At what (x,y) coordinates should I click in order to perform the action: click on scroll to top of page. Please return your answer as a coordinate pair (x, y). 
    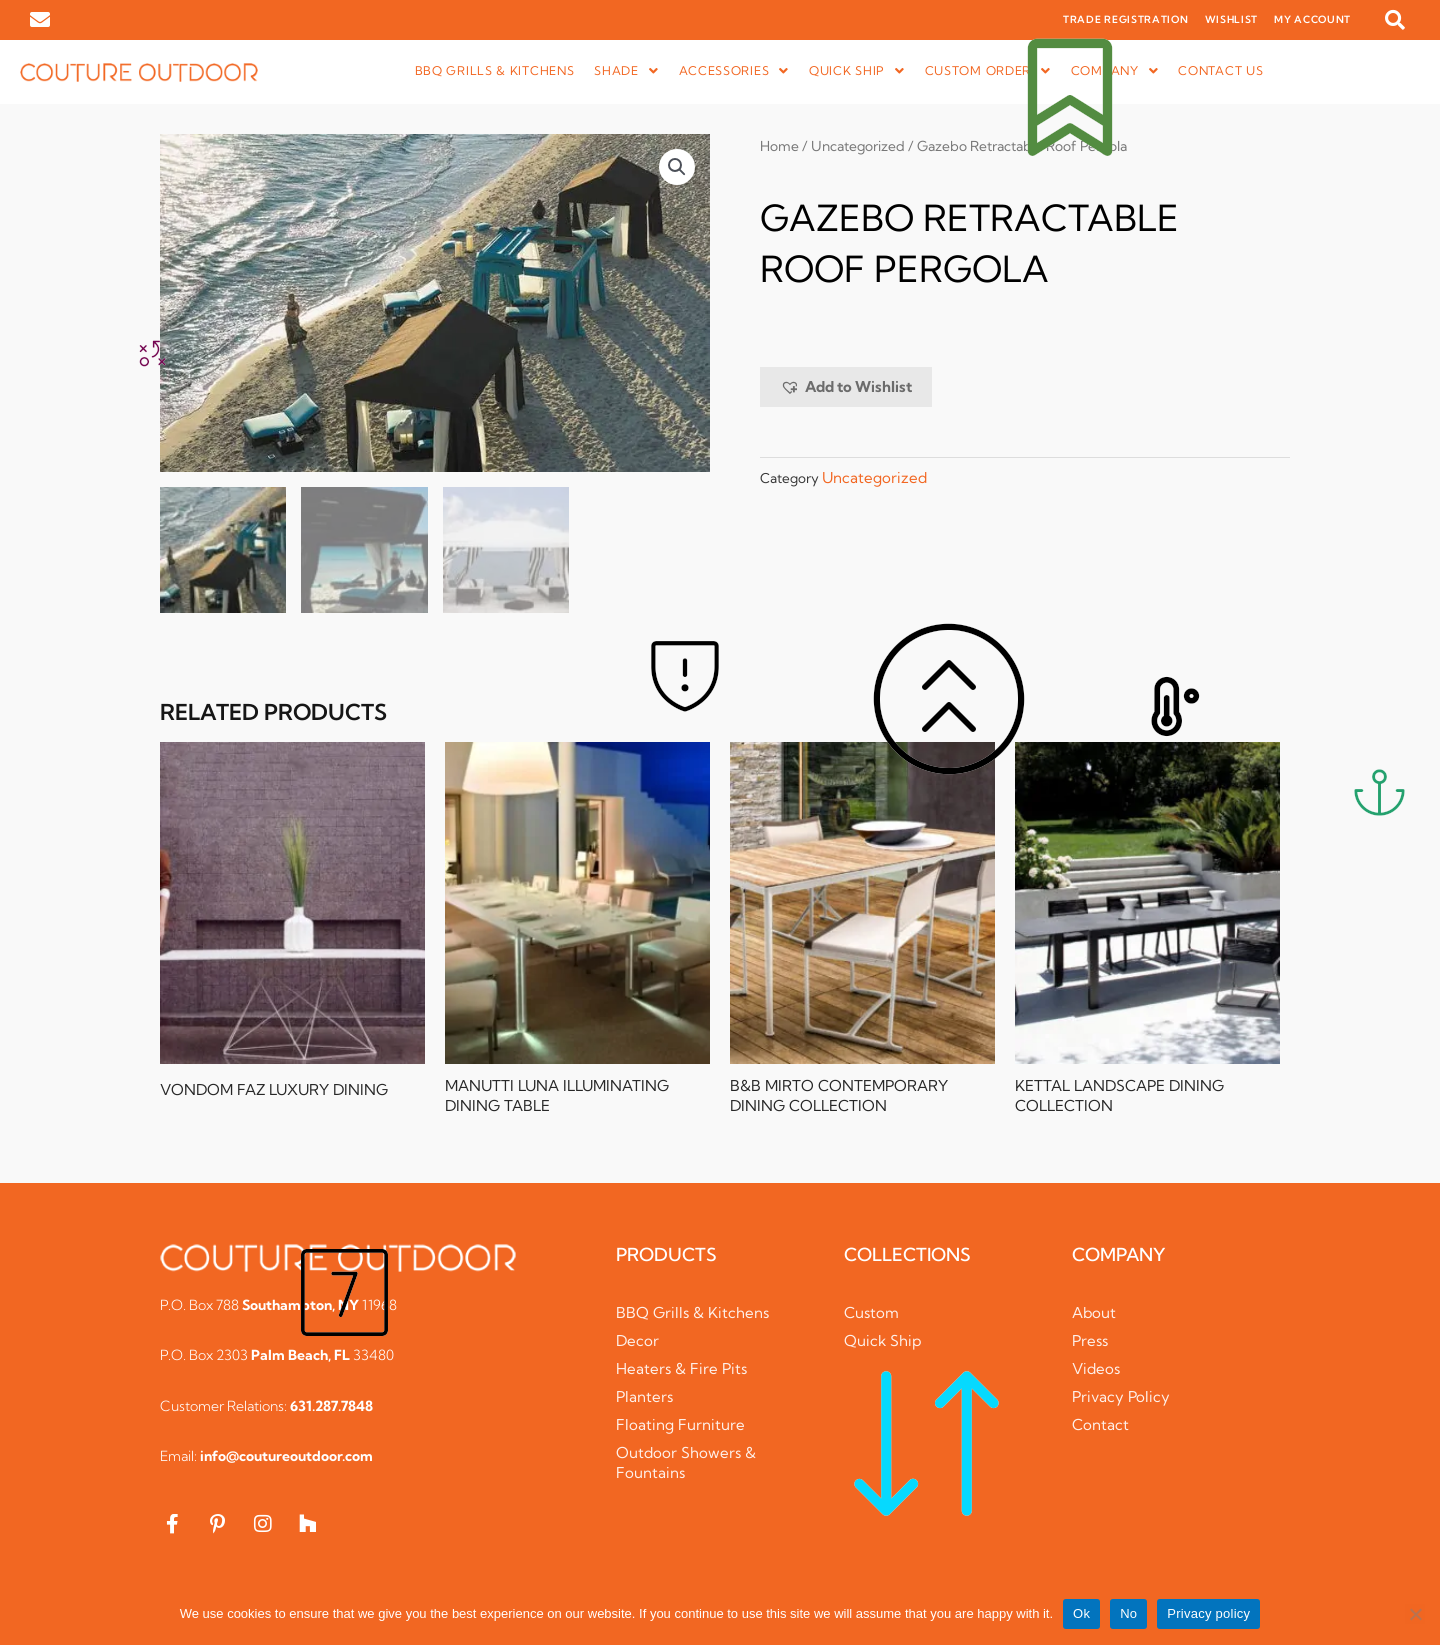
    Looking at the image, I should click on (949, 699).